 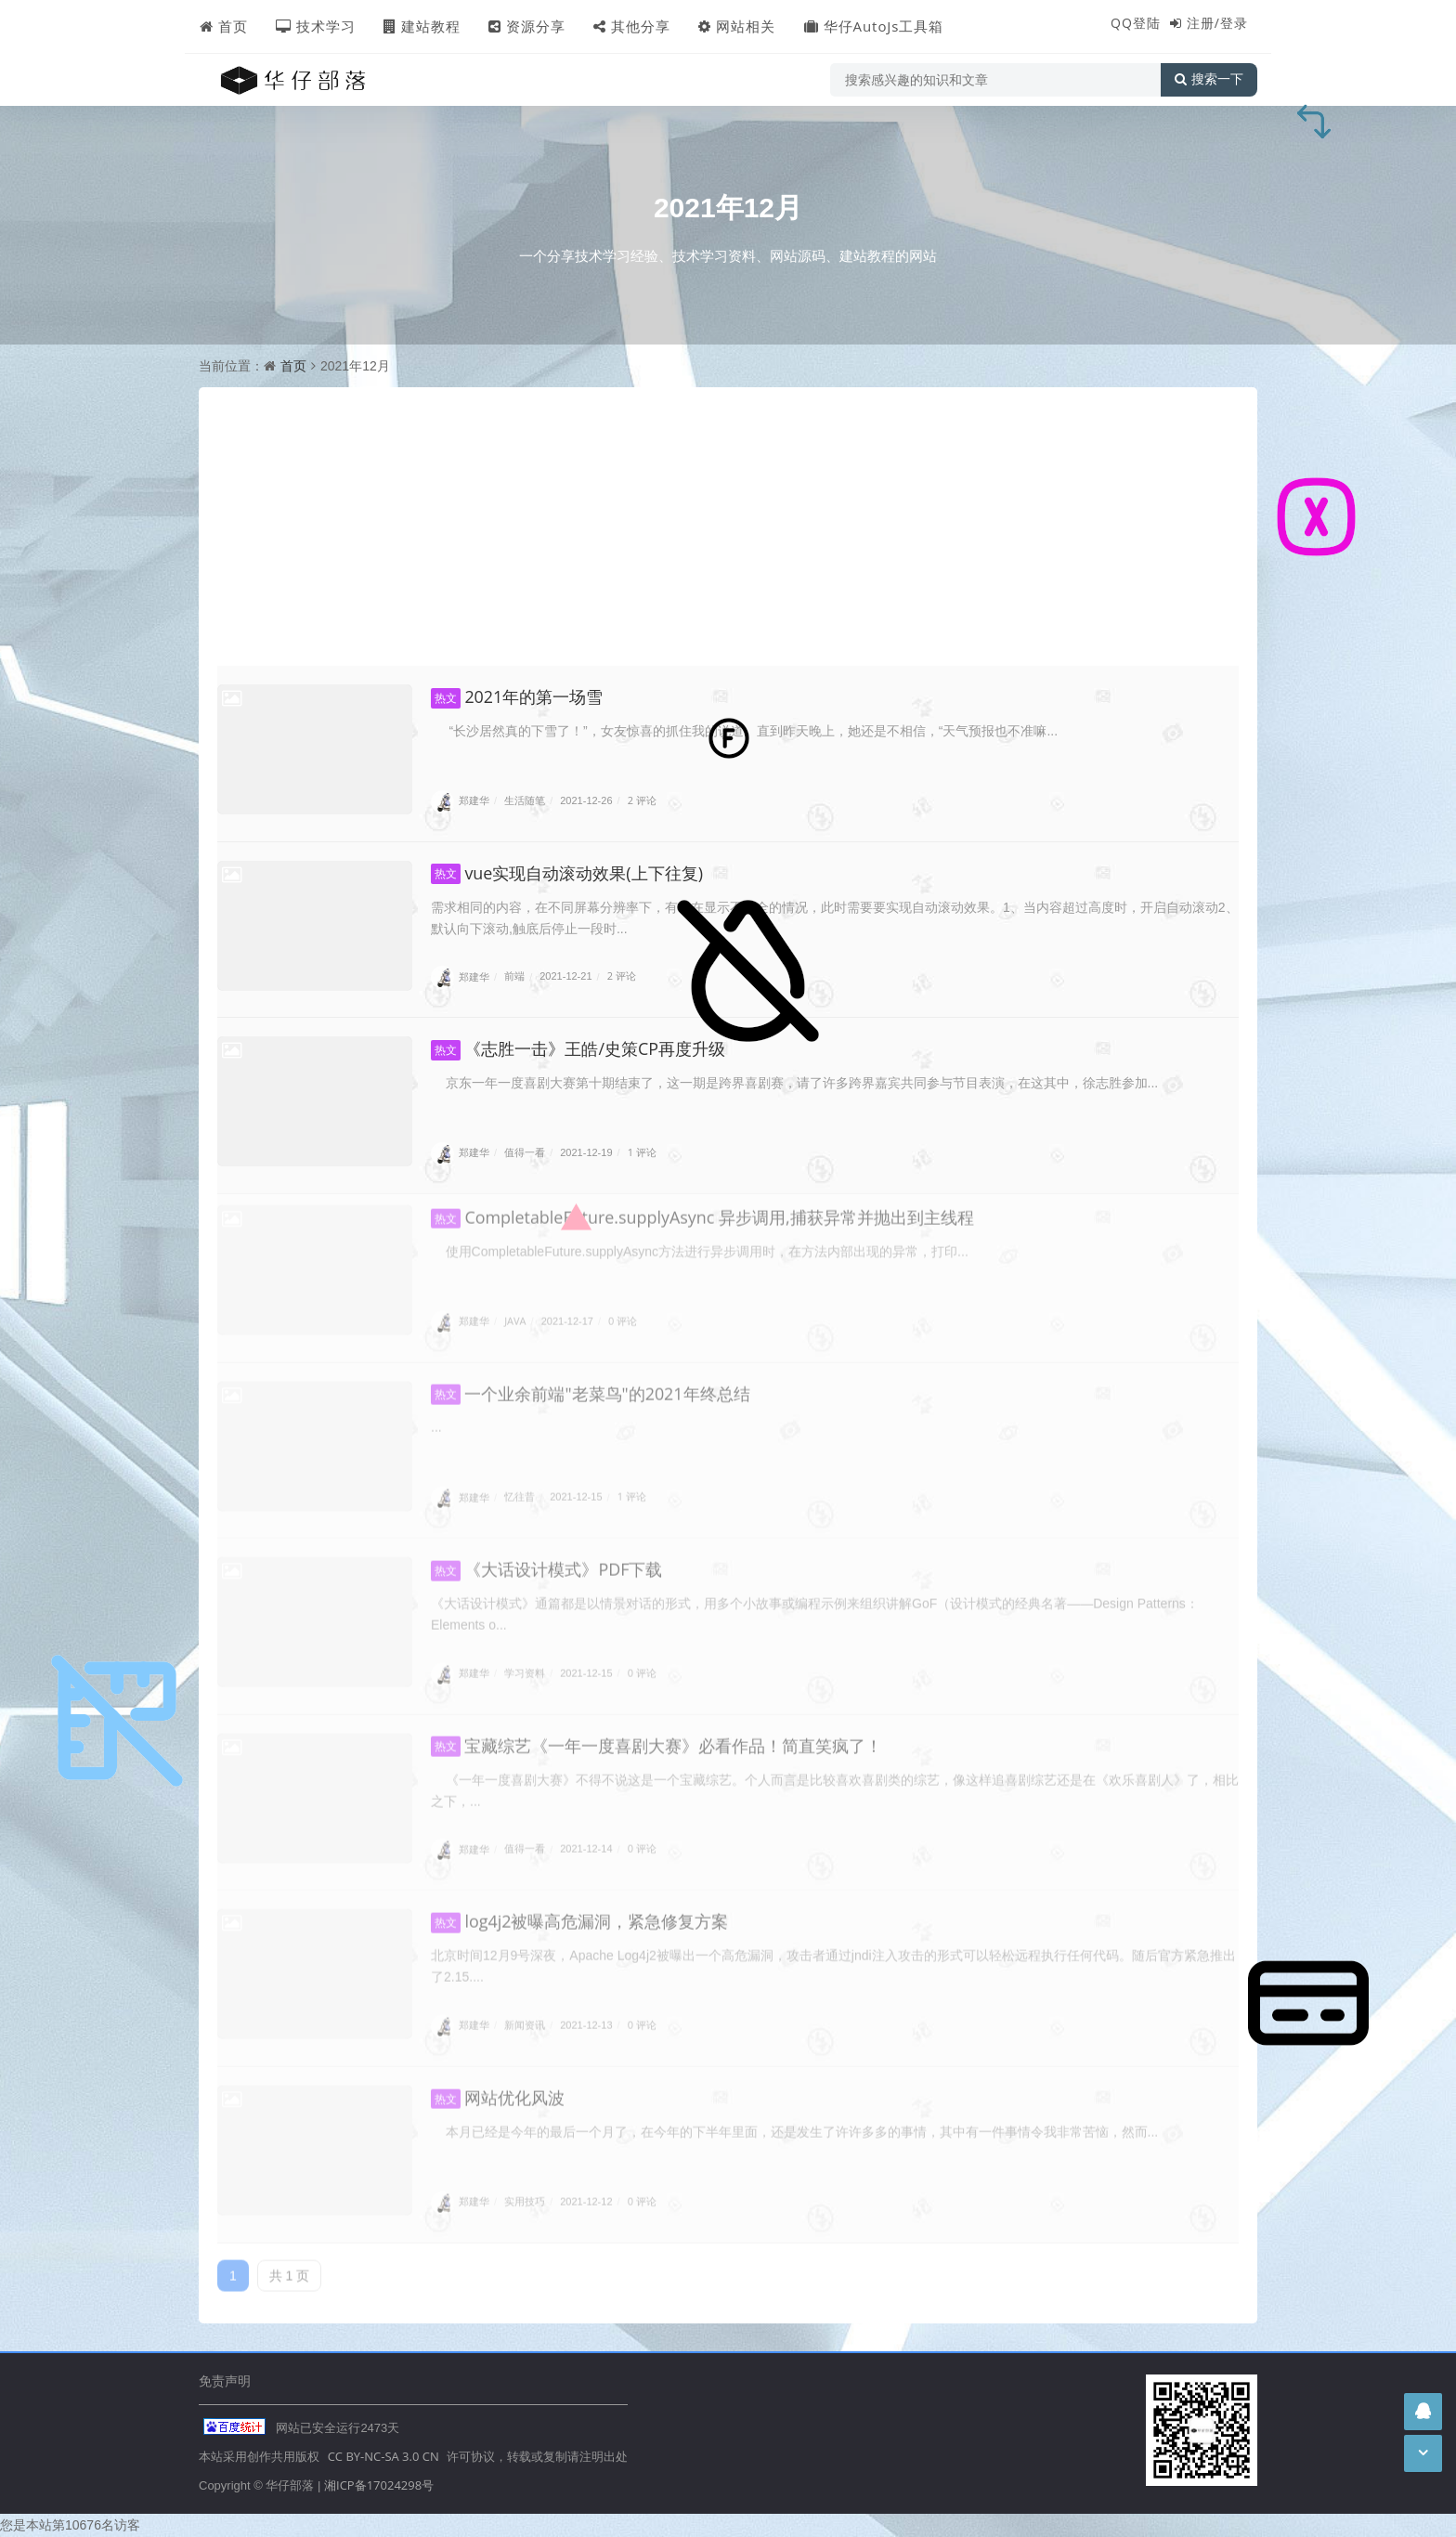 What do you see at coordinates (748, 970) in the screenshot?
I see `disable water or liquid-related features` at bounding box center [748, 970].